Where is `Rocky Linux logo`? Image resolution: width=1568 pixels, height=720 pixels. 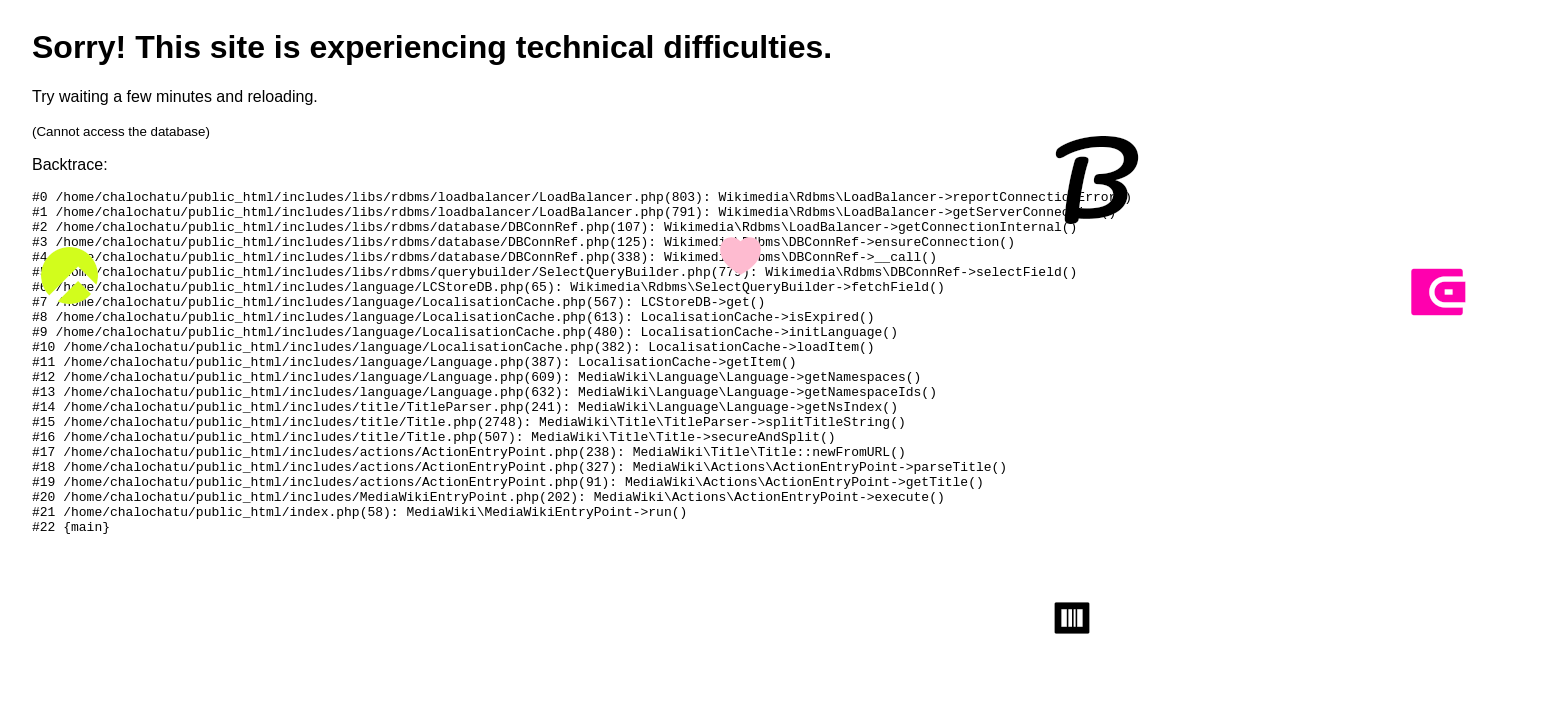 Rocky Linux logo is located at coordinates (69, 275).